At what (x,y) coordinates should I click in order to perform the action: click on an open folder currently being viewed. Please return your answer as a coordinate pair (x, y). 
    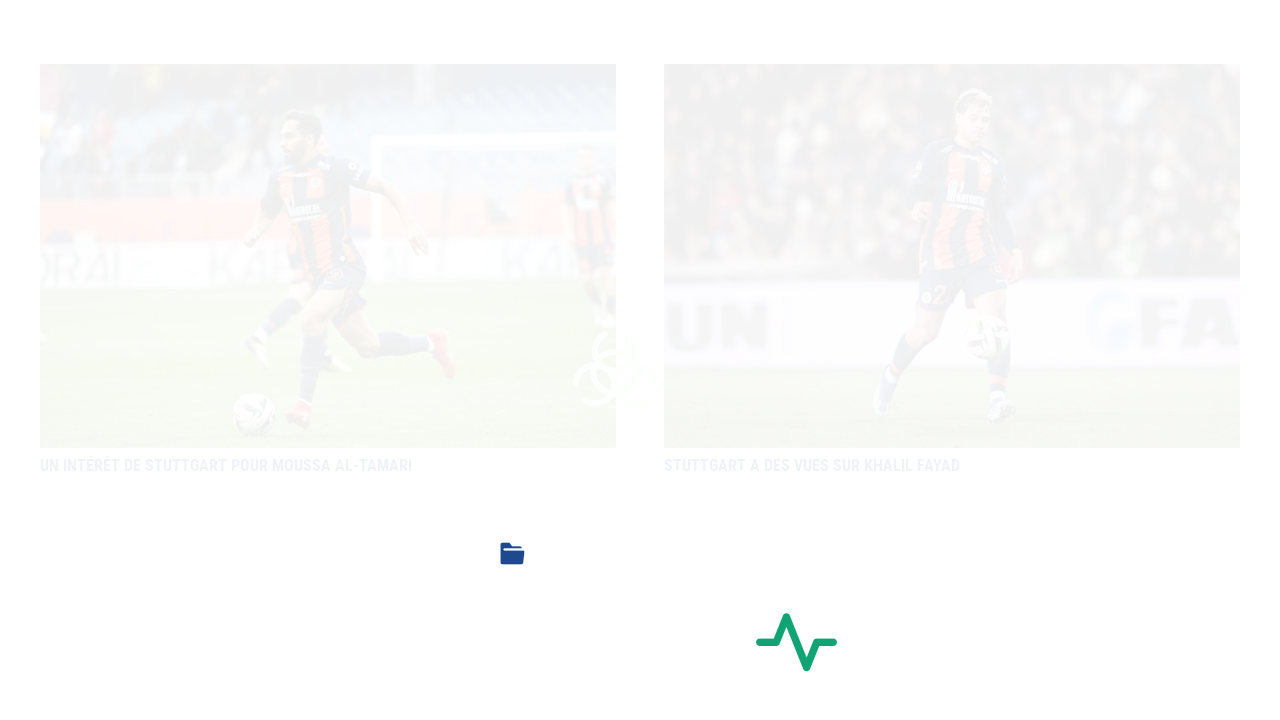
    Looking at the image, I should click on (512, 553).